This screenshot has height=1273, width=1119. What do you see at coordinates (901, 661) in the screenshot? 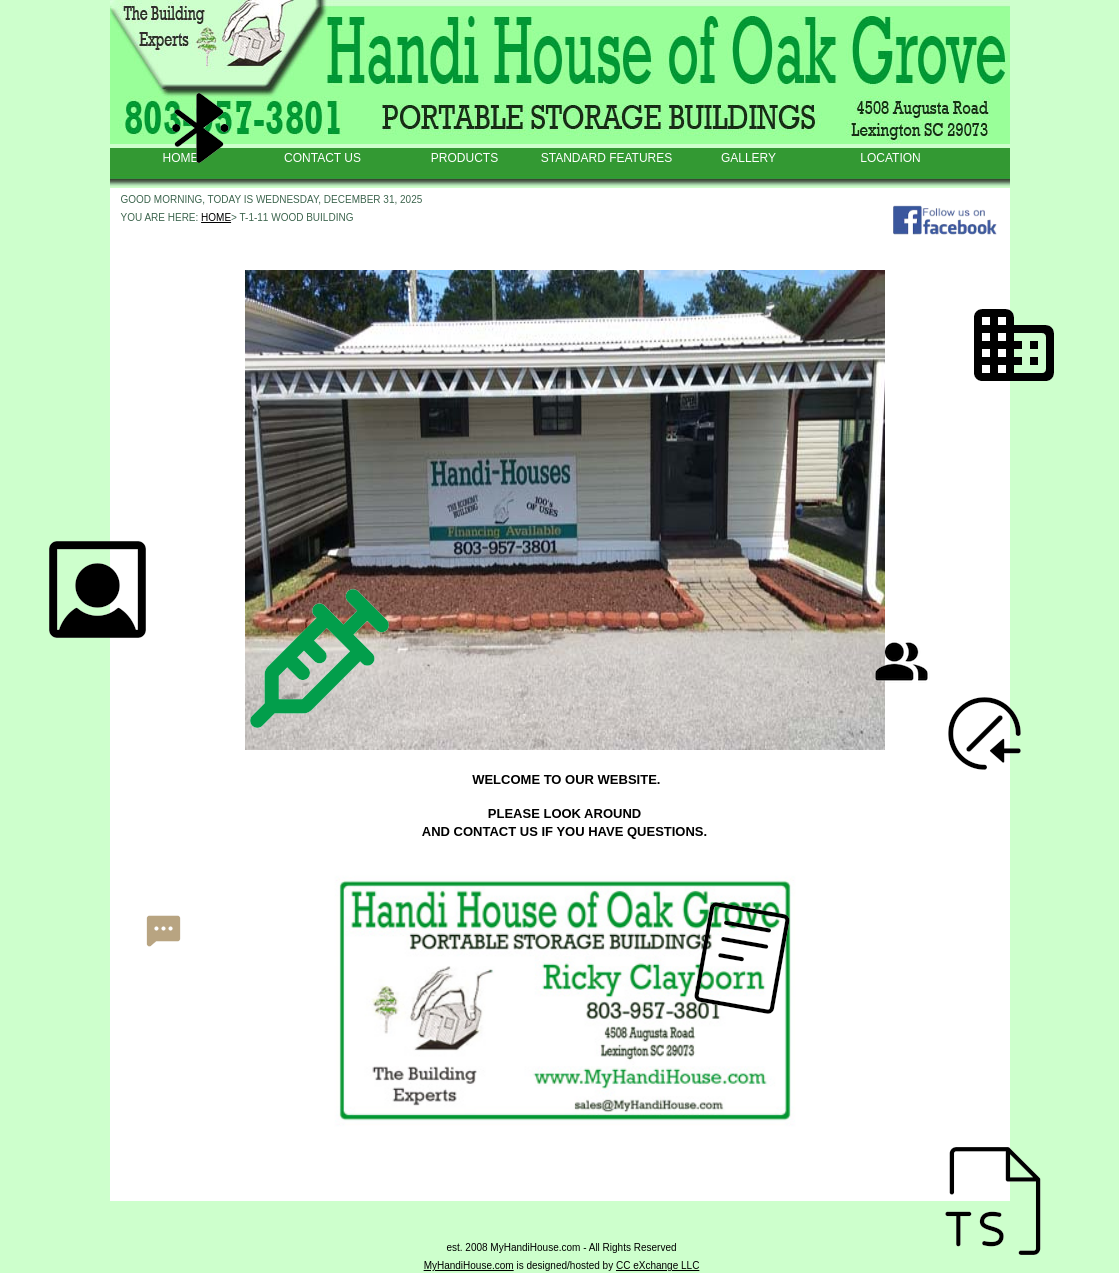
I see `view contacts or people list` at bounding box center [901, 661].